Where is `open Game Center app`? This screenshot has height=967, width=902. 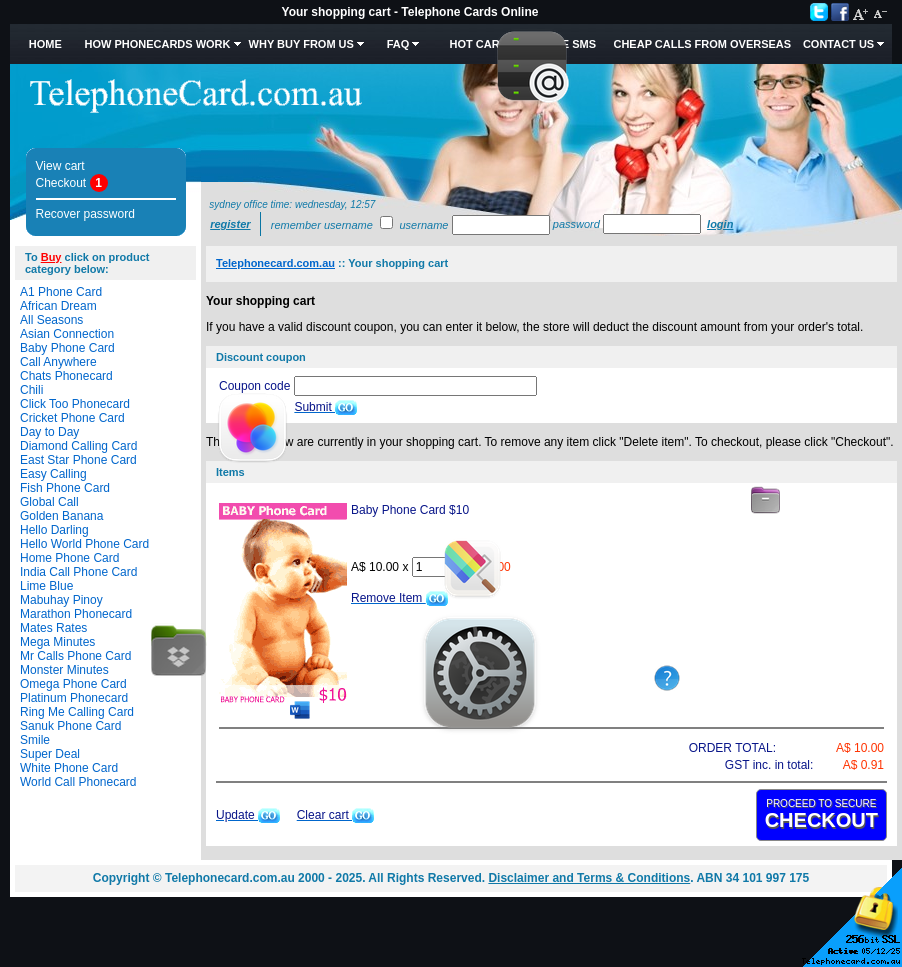 open Game Center app is located at coordinates (252, 427).